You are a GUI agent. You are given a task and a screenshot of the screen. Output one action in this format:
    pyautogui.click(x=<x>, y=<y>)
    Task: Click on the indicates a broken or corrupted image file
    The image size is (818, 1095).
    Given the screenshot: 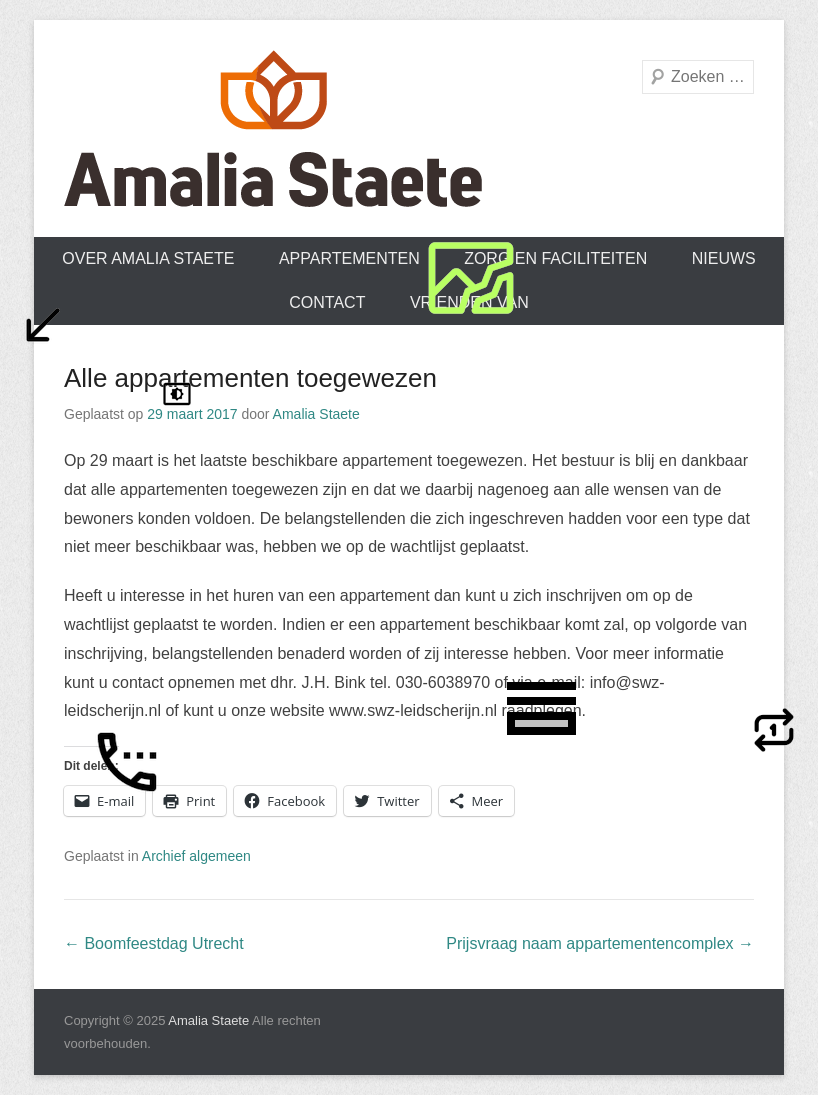 What is the action you would take?
    pyautogui.click(x=471, y=278)
    